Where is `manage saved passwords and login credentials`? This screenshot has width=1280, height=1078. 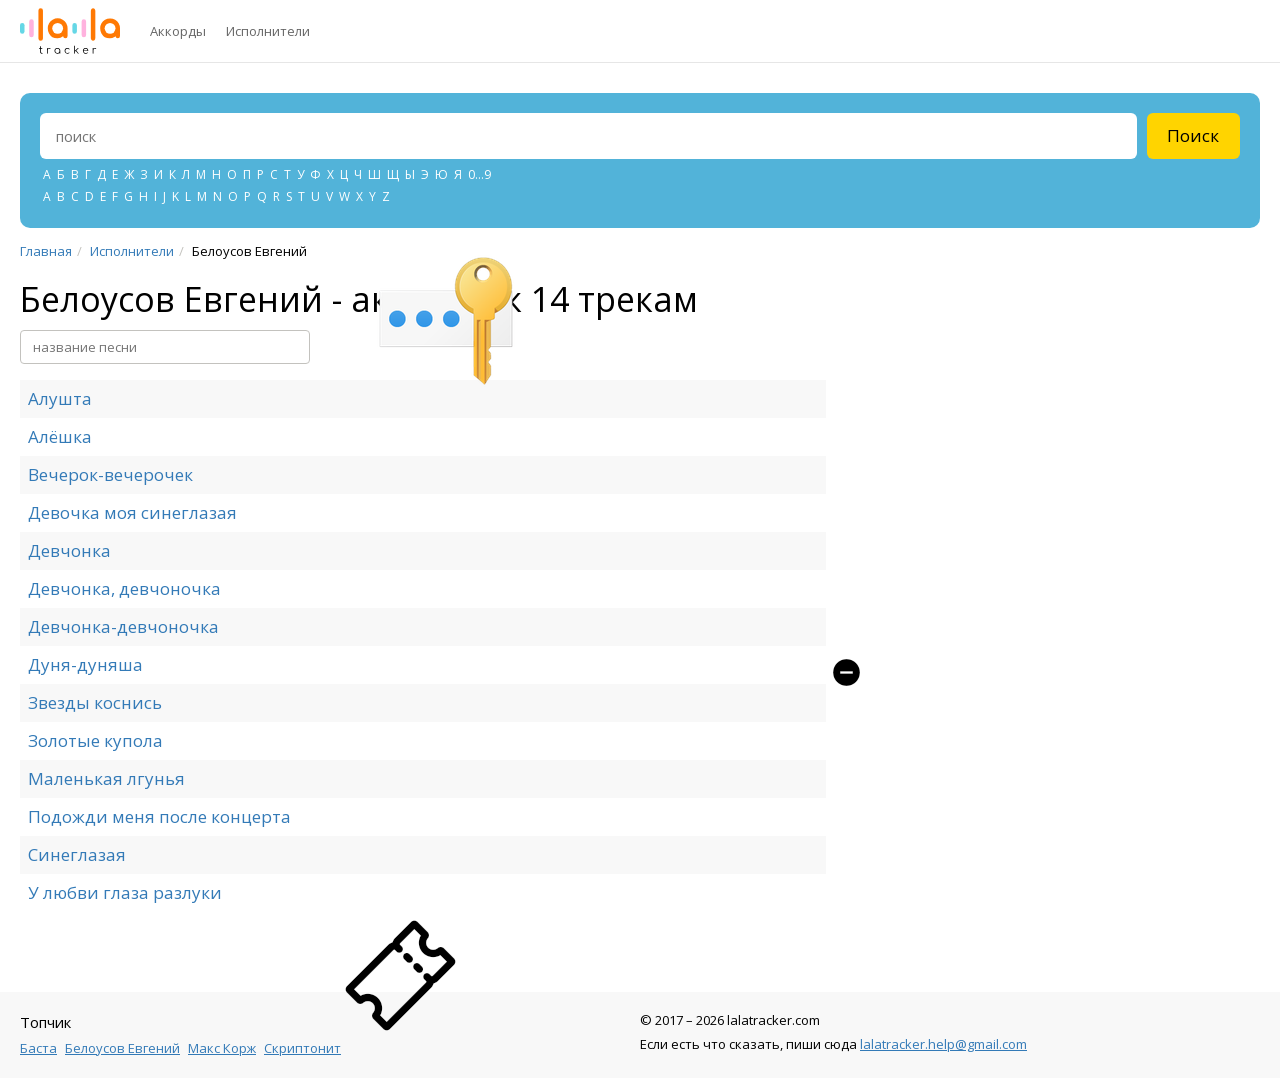
manage saved passwords and login credentials is located at coordinates (446, 320).